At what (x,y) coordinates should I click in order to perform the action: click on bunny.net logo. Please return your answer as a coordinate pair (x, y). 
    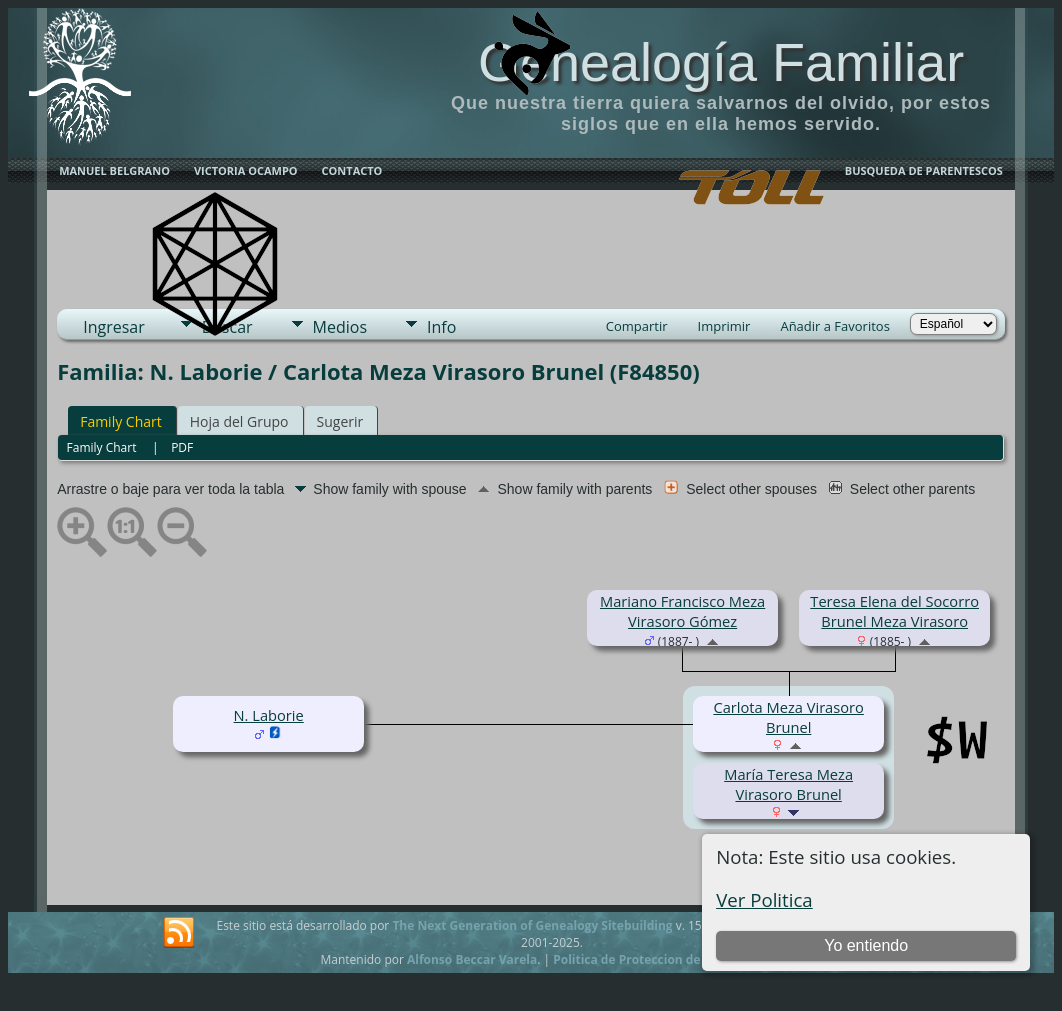
    Looking at the image, I should click on (532, 53).